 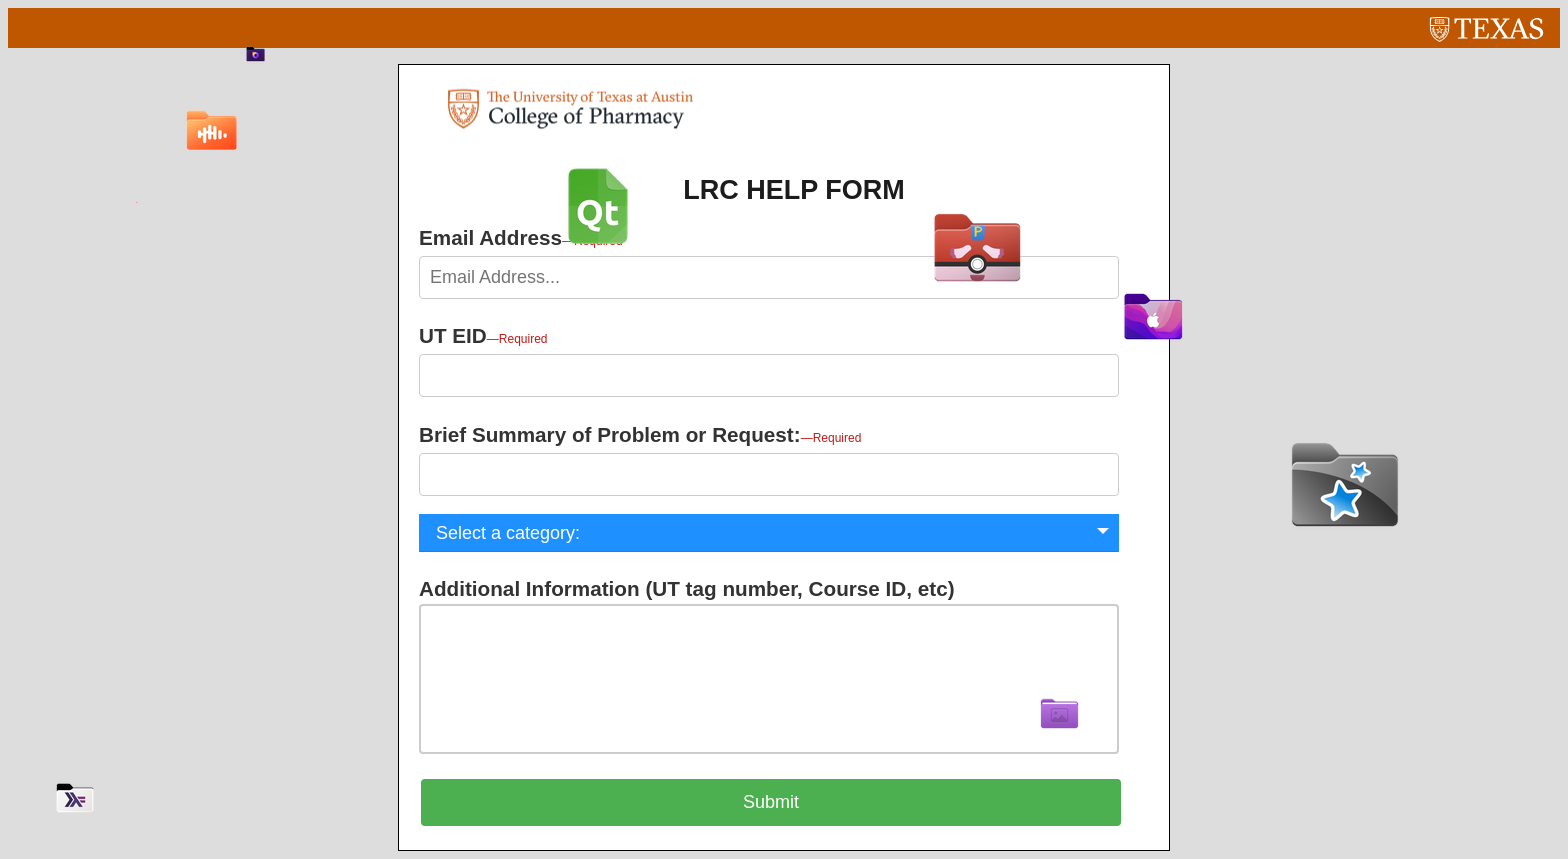 I want to click on open sound and audio preferences, so click(x=129, y=192).